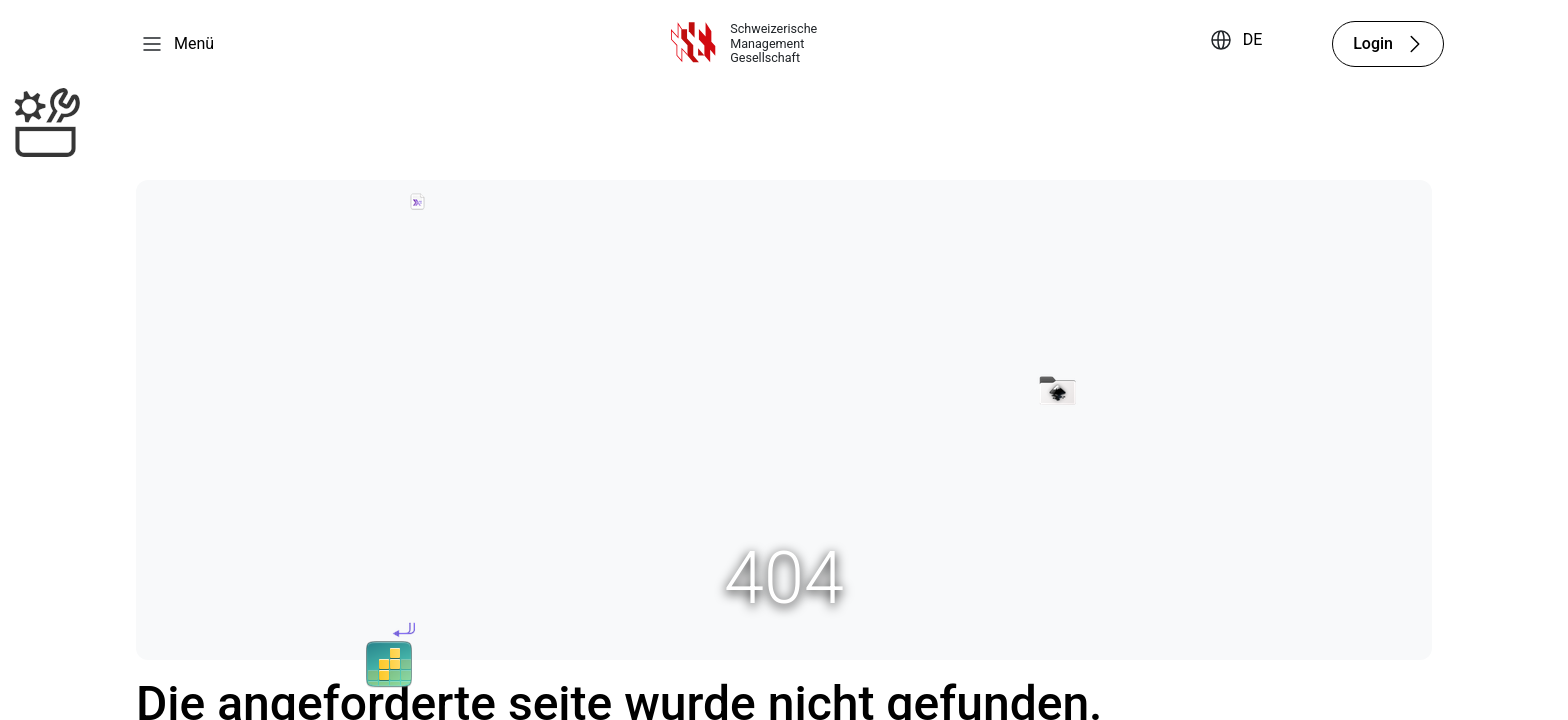  Describe the element at coordinates (417, 201) in the screenshot. I see `a haskell source code file` at that location.